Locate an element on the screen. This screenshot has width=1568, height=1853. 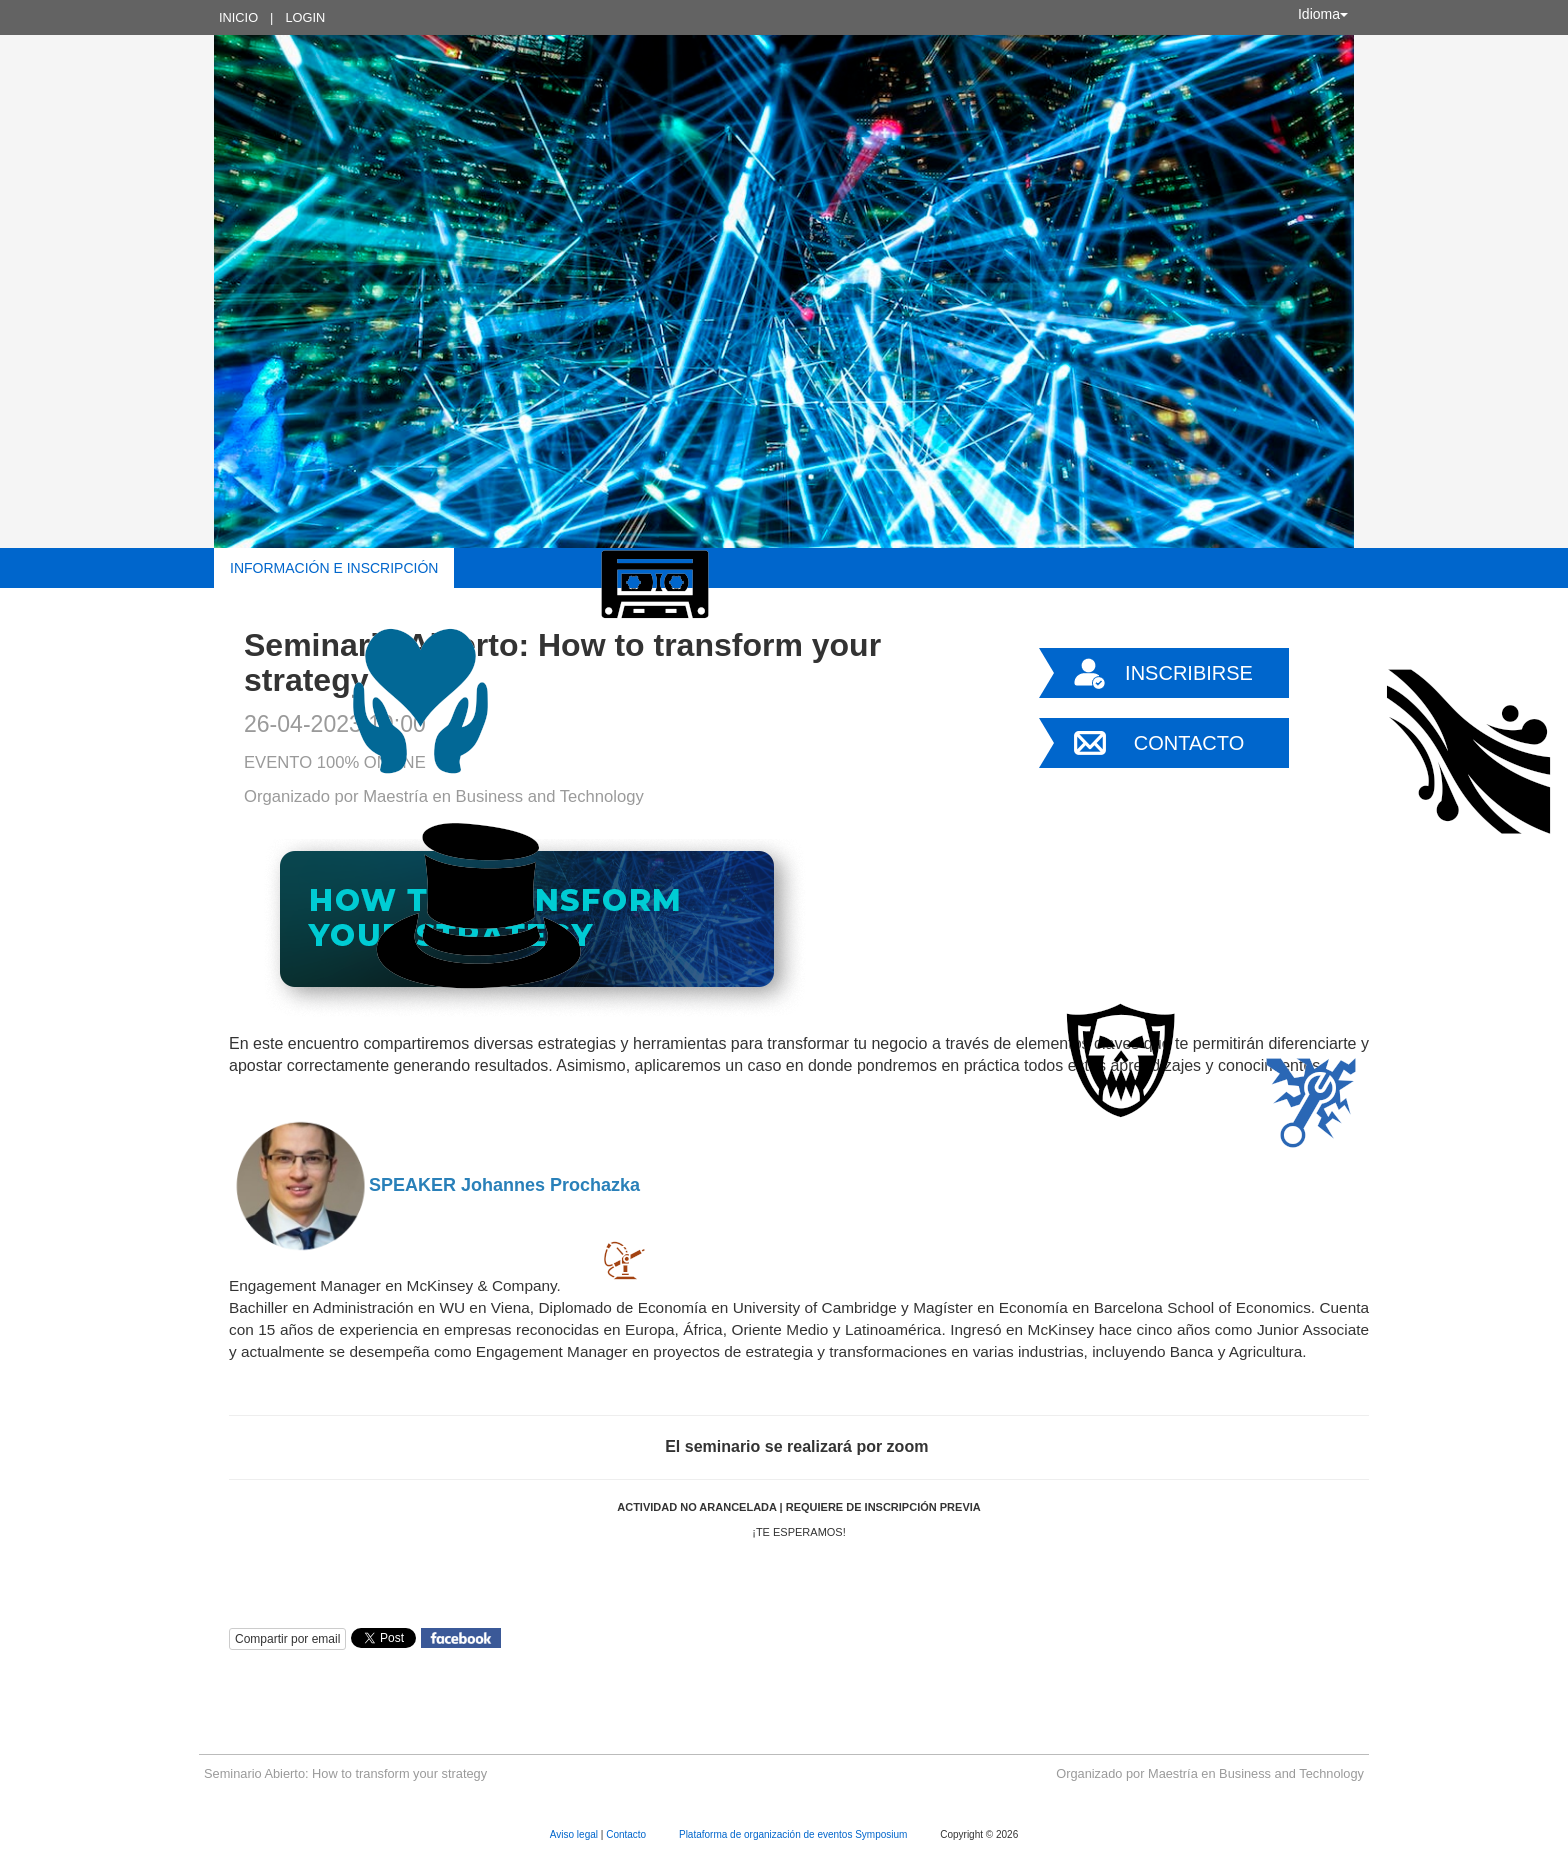
deploy defensive laser turret is located at coordinates (624, 1260).